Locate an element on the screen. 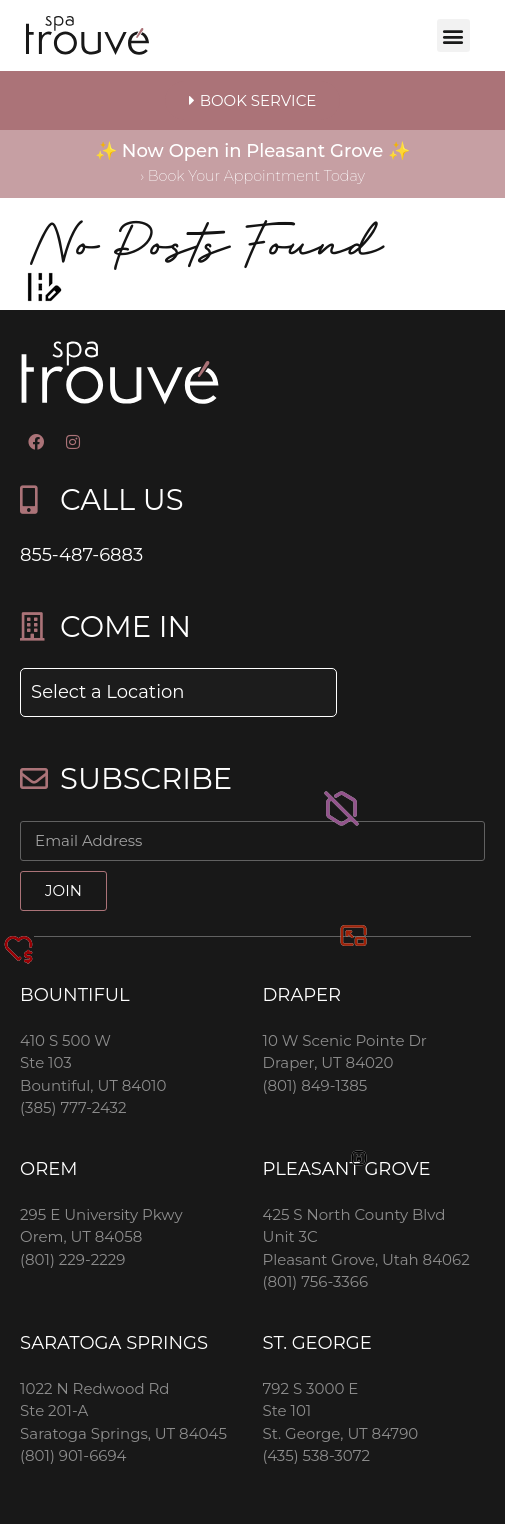 The image size is (505, 1524). disable or deactivate a feature is located at coordinates (341, 808).